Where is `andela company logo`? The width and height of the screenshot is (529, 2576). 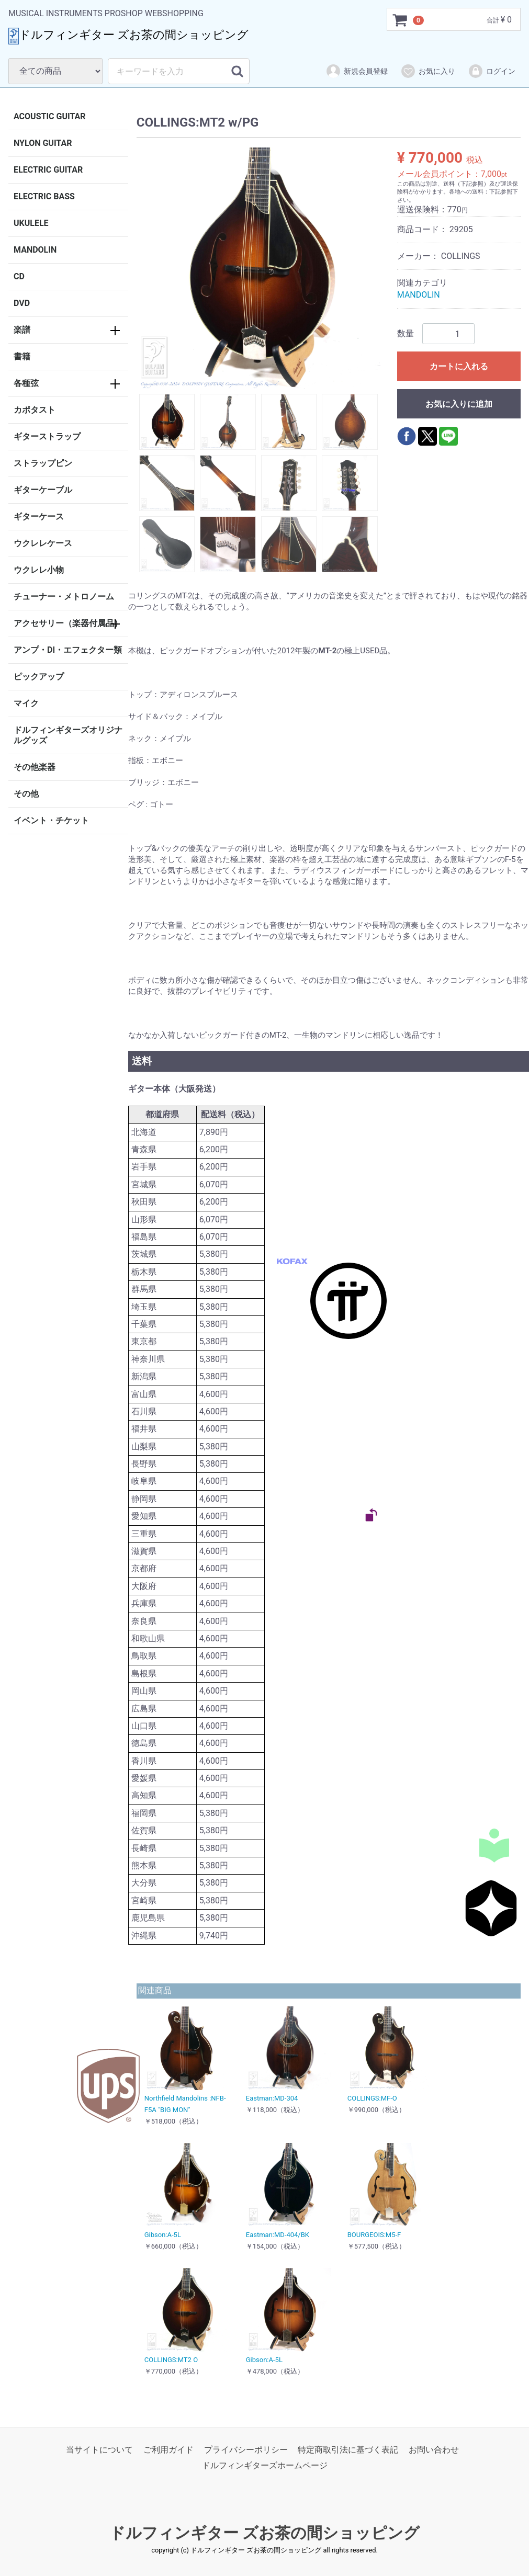 andela company logo is located at coordinates (491, 1908).